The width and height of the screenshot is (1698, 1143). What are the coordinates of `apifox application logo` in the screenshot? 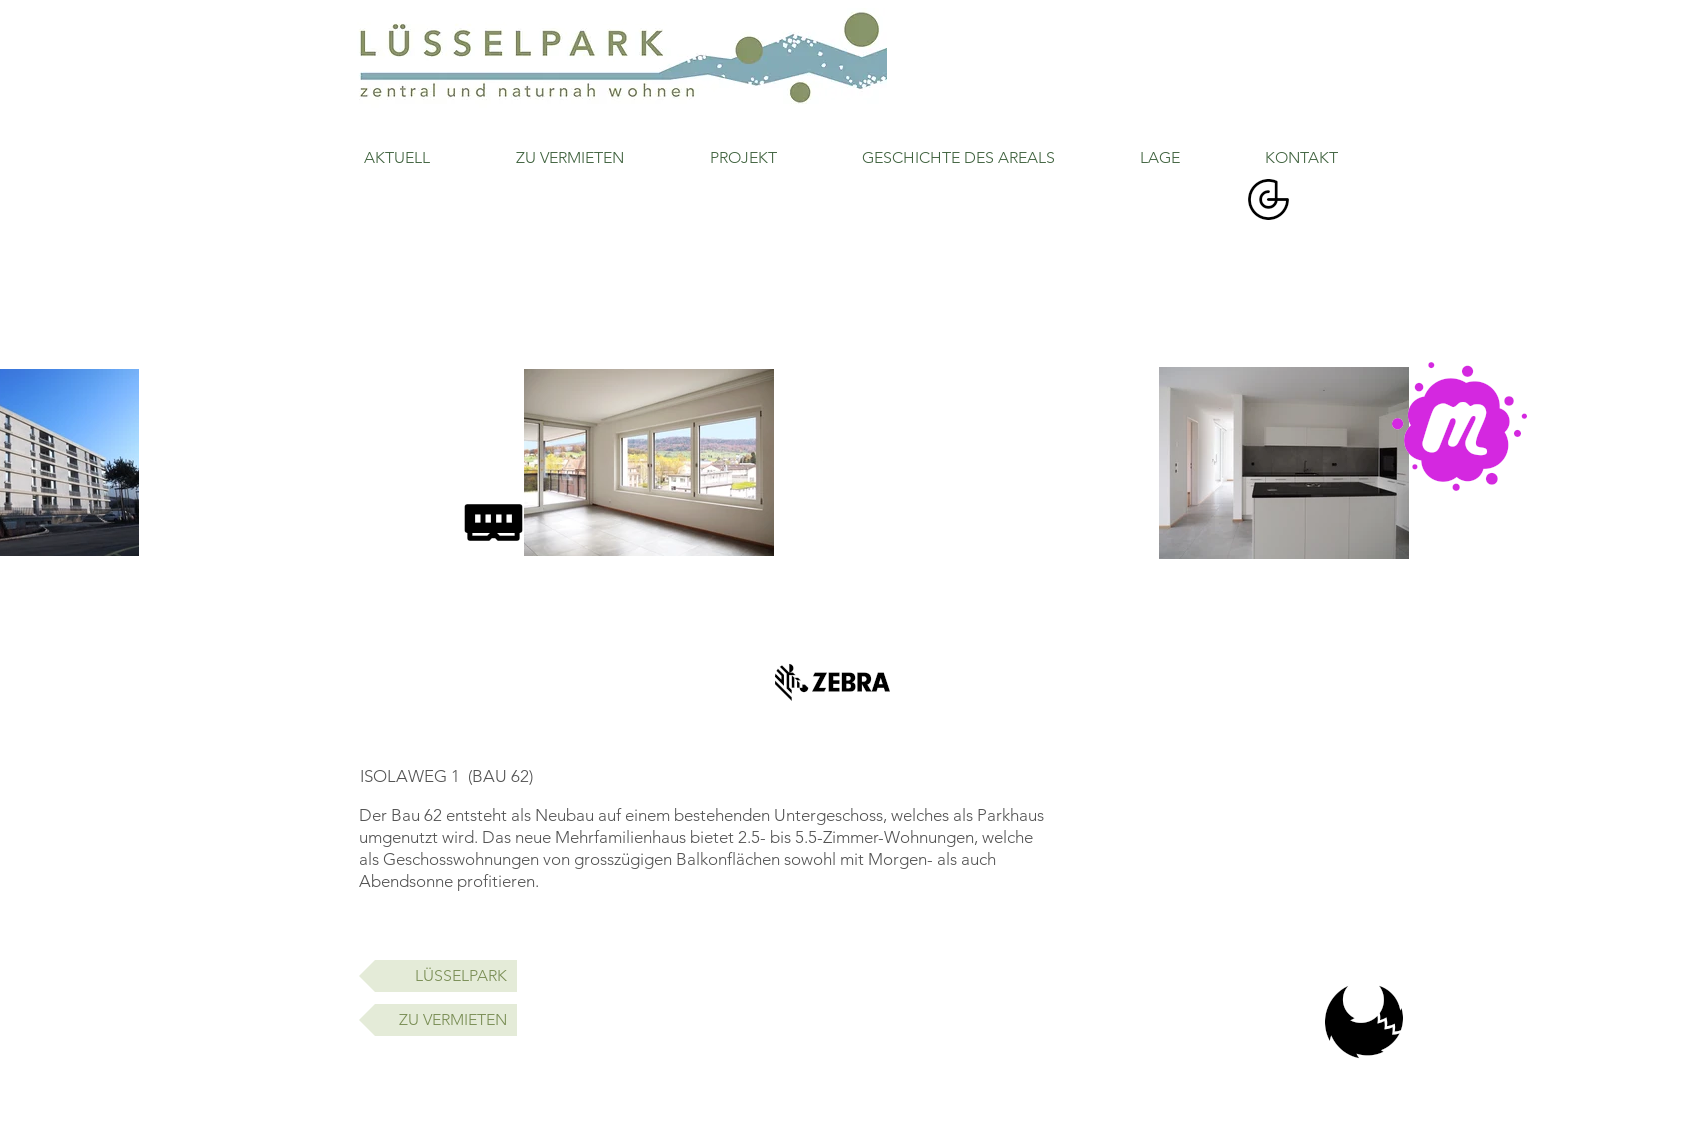 It's located at (1364, 1022).